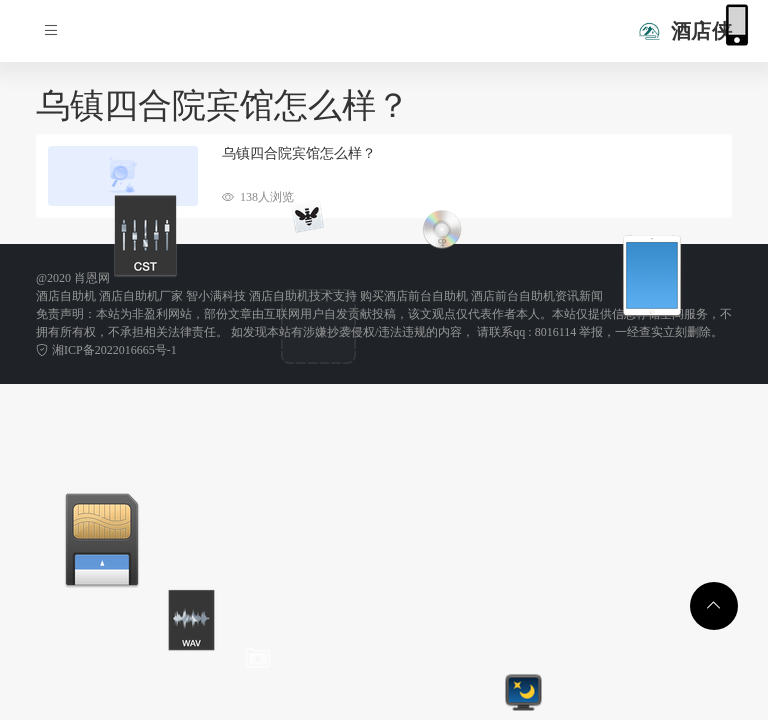 The image size is (768, 720). Describe the element at coordinates (652, 275) in the screenshot. I see `iPad Pro 9.7" device with cellular connectivity` at that location.